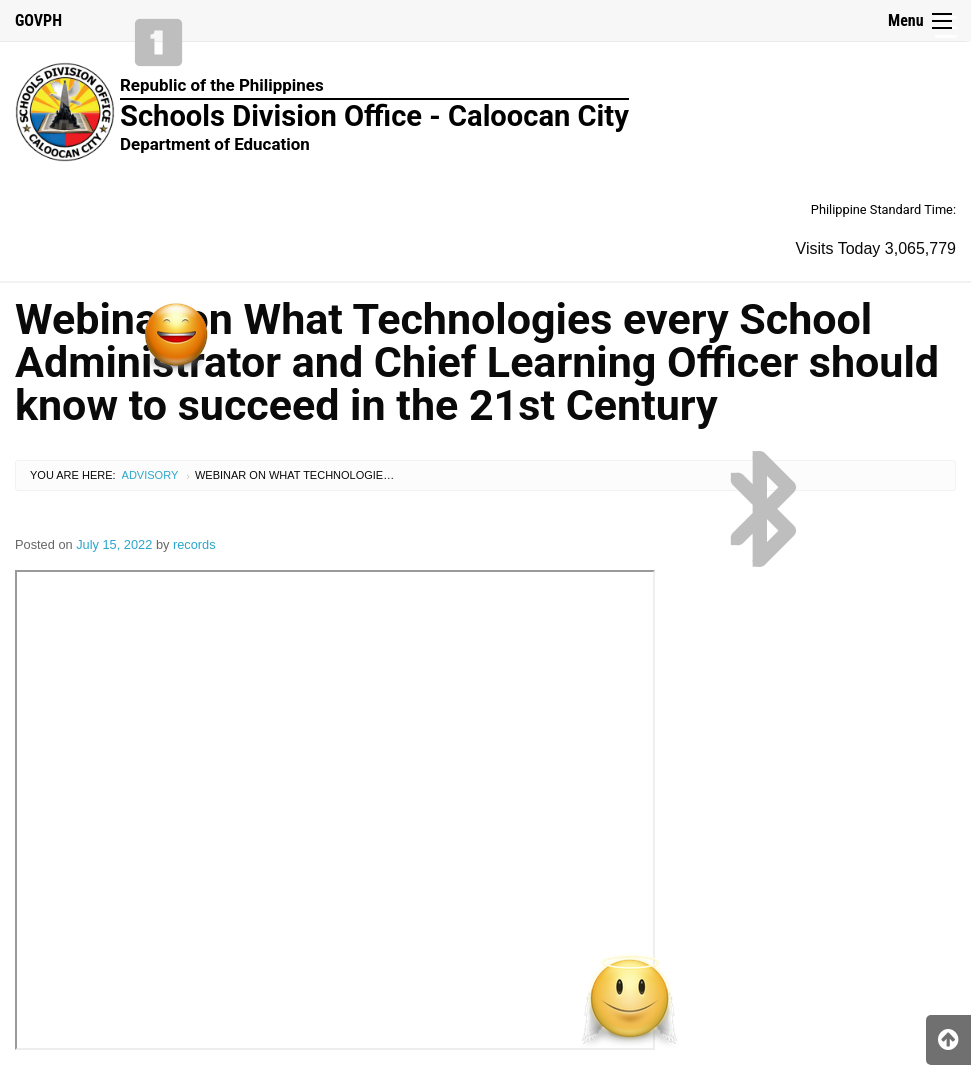 The image size is (971, 1089). What do you see at coordinates (767, 509) in the screenshot?
I see `indicates bluetooth is currently active and connected` at bounding box center [767, 509].